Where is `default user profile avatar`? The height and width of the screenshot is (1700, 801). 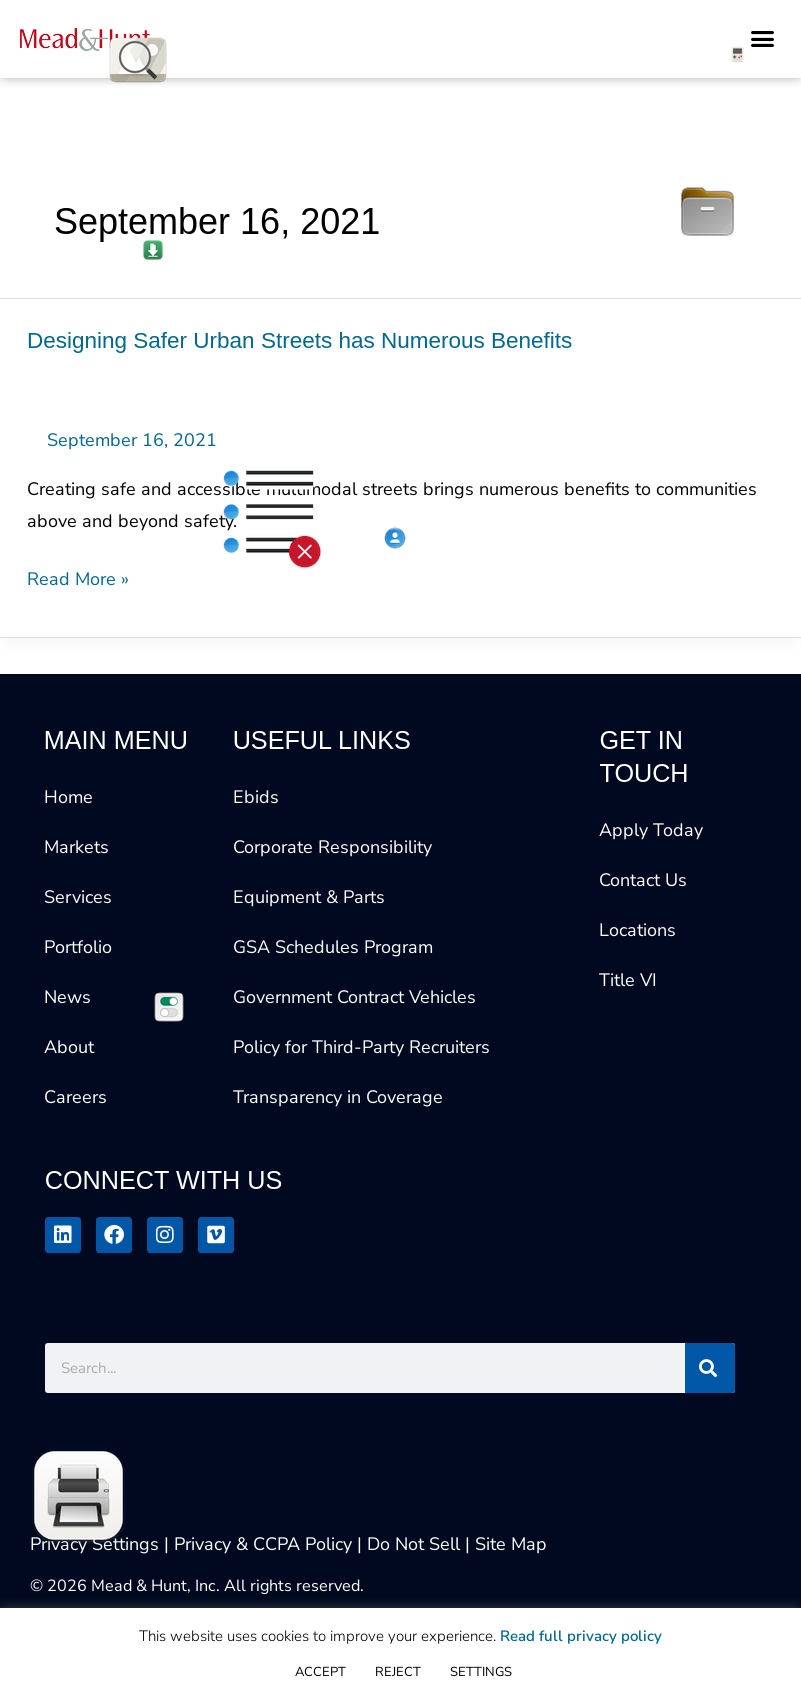
default user profile avatar is located at coordinates (395, 538).